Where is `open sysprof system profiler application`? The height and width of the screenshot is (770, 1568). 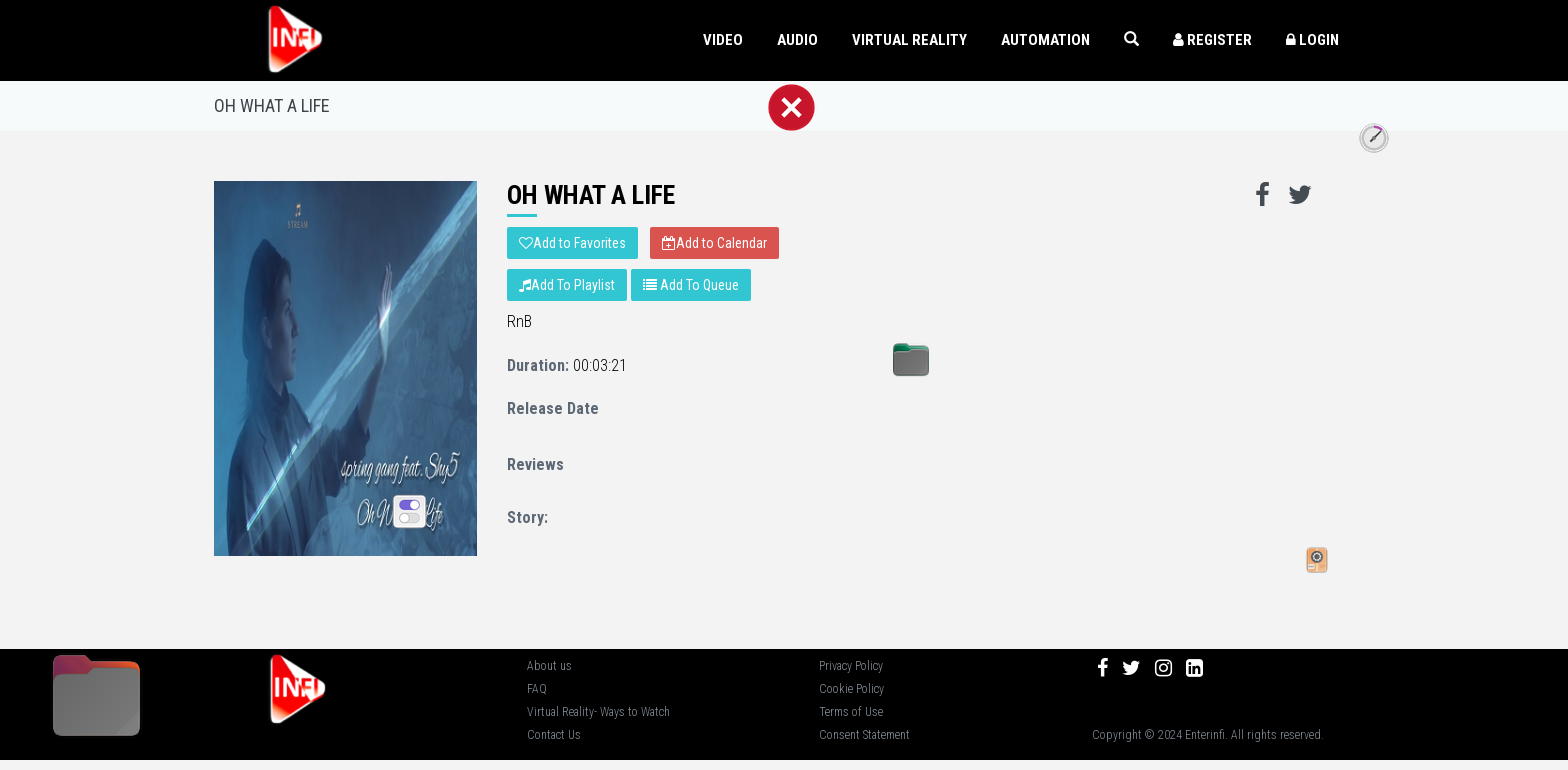
open sysprof system profiler application is located at coordinates (1374, 138).